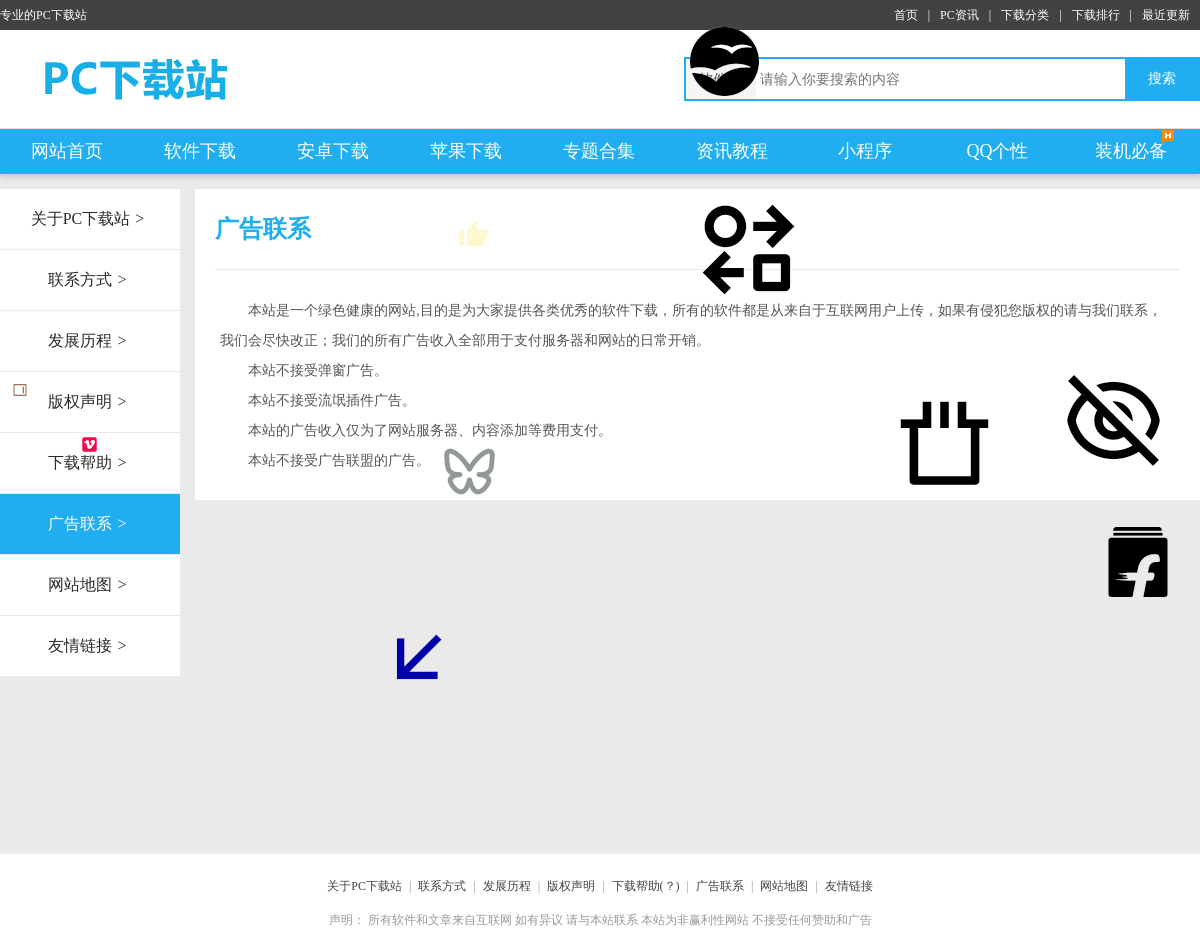 The height and width of the screenshot is (952, 1200). I want to click on connect to a sensor device, so click(944, 445).